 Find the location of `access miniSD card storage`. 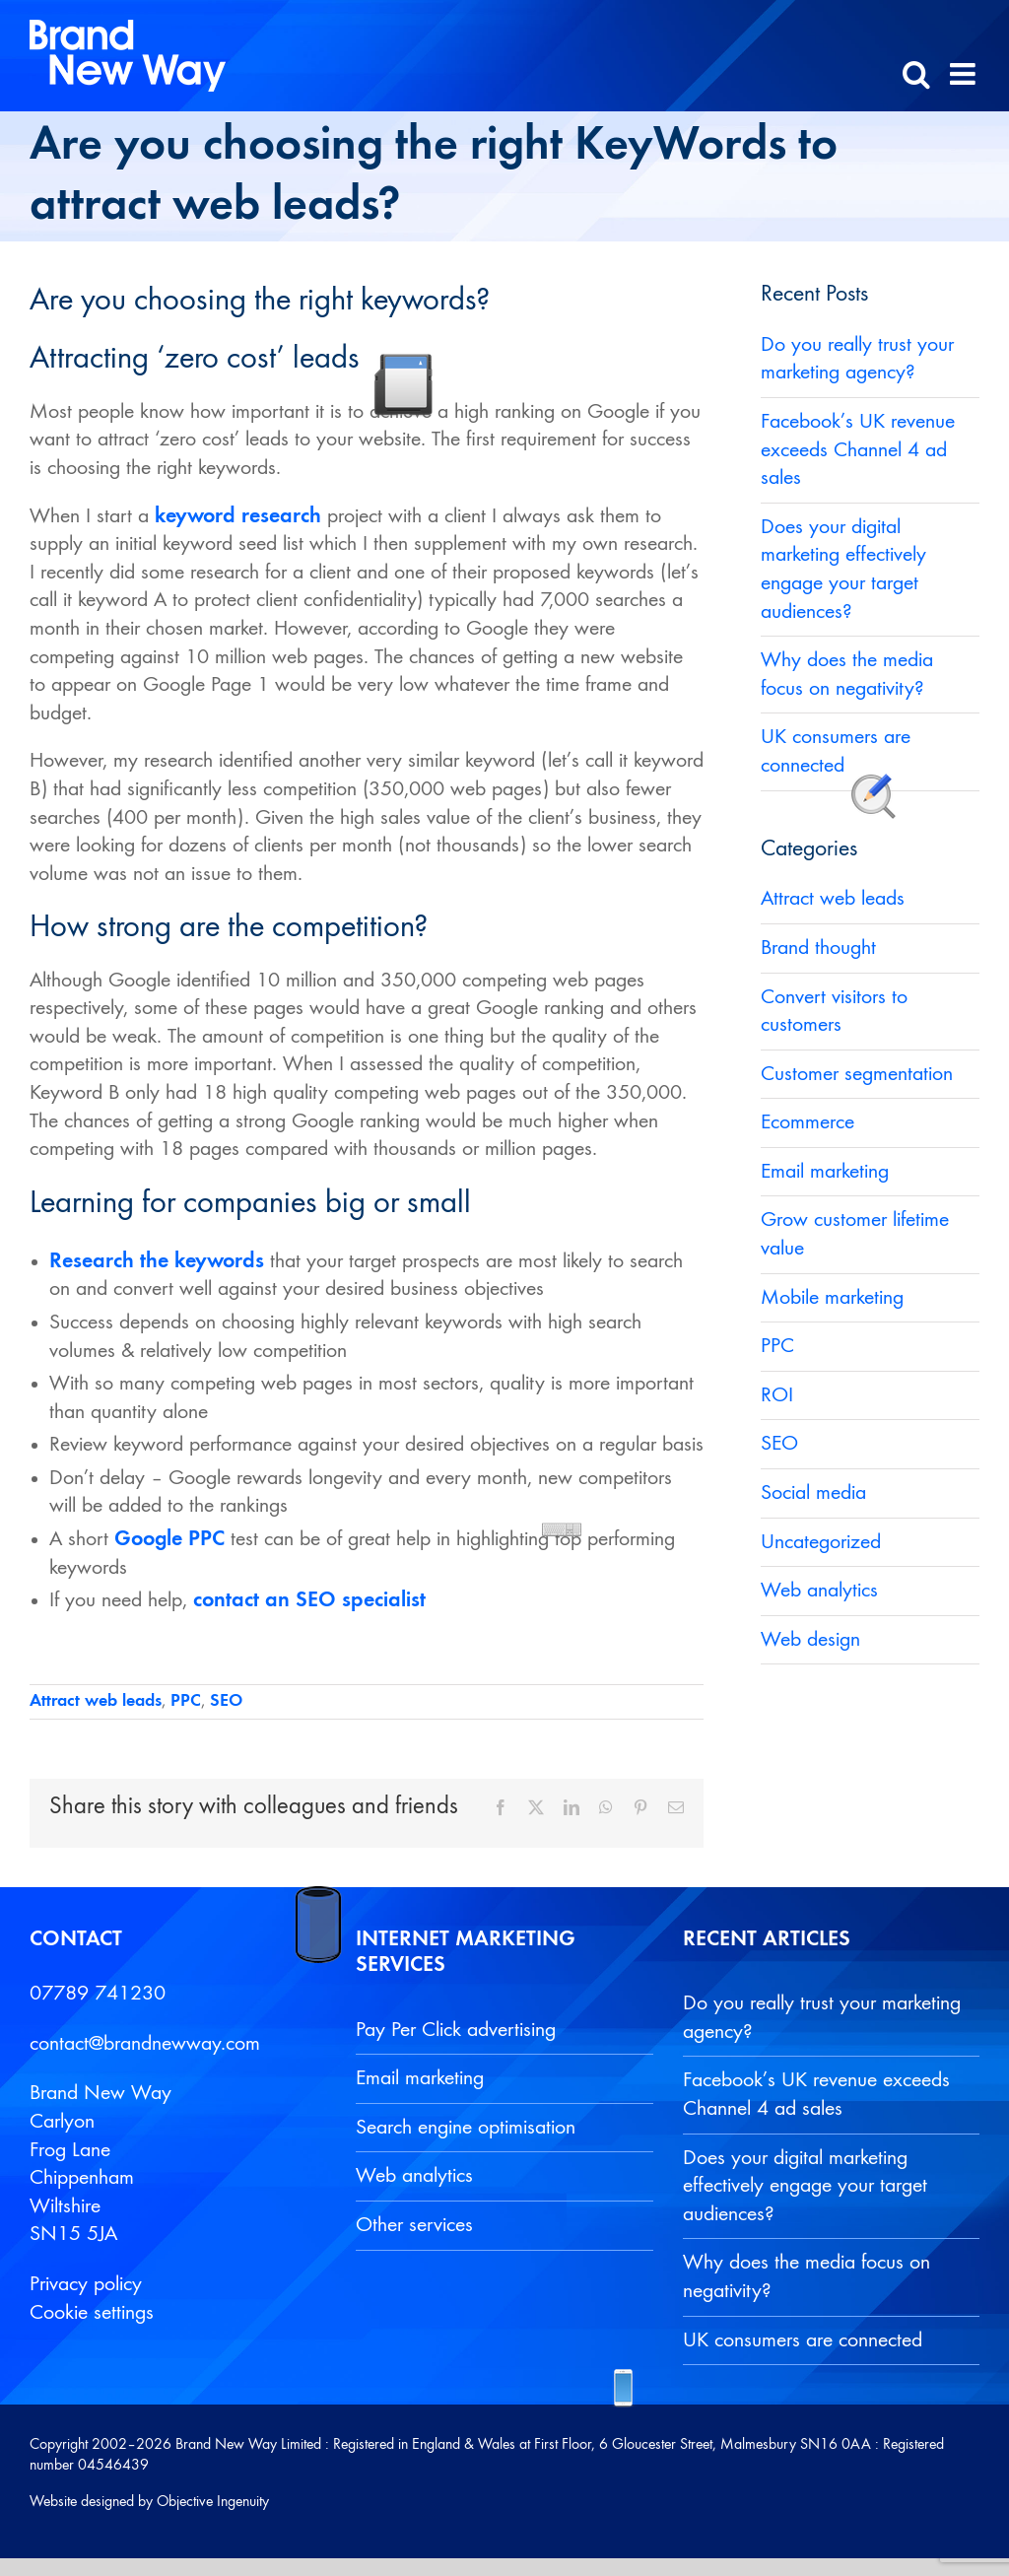

access miniSD card storage is located at coordinates (403, 383).